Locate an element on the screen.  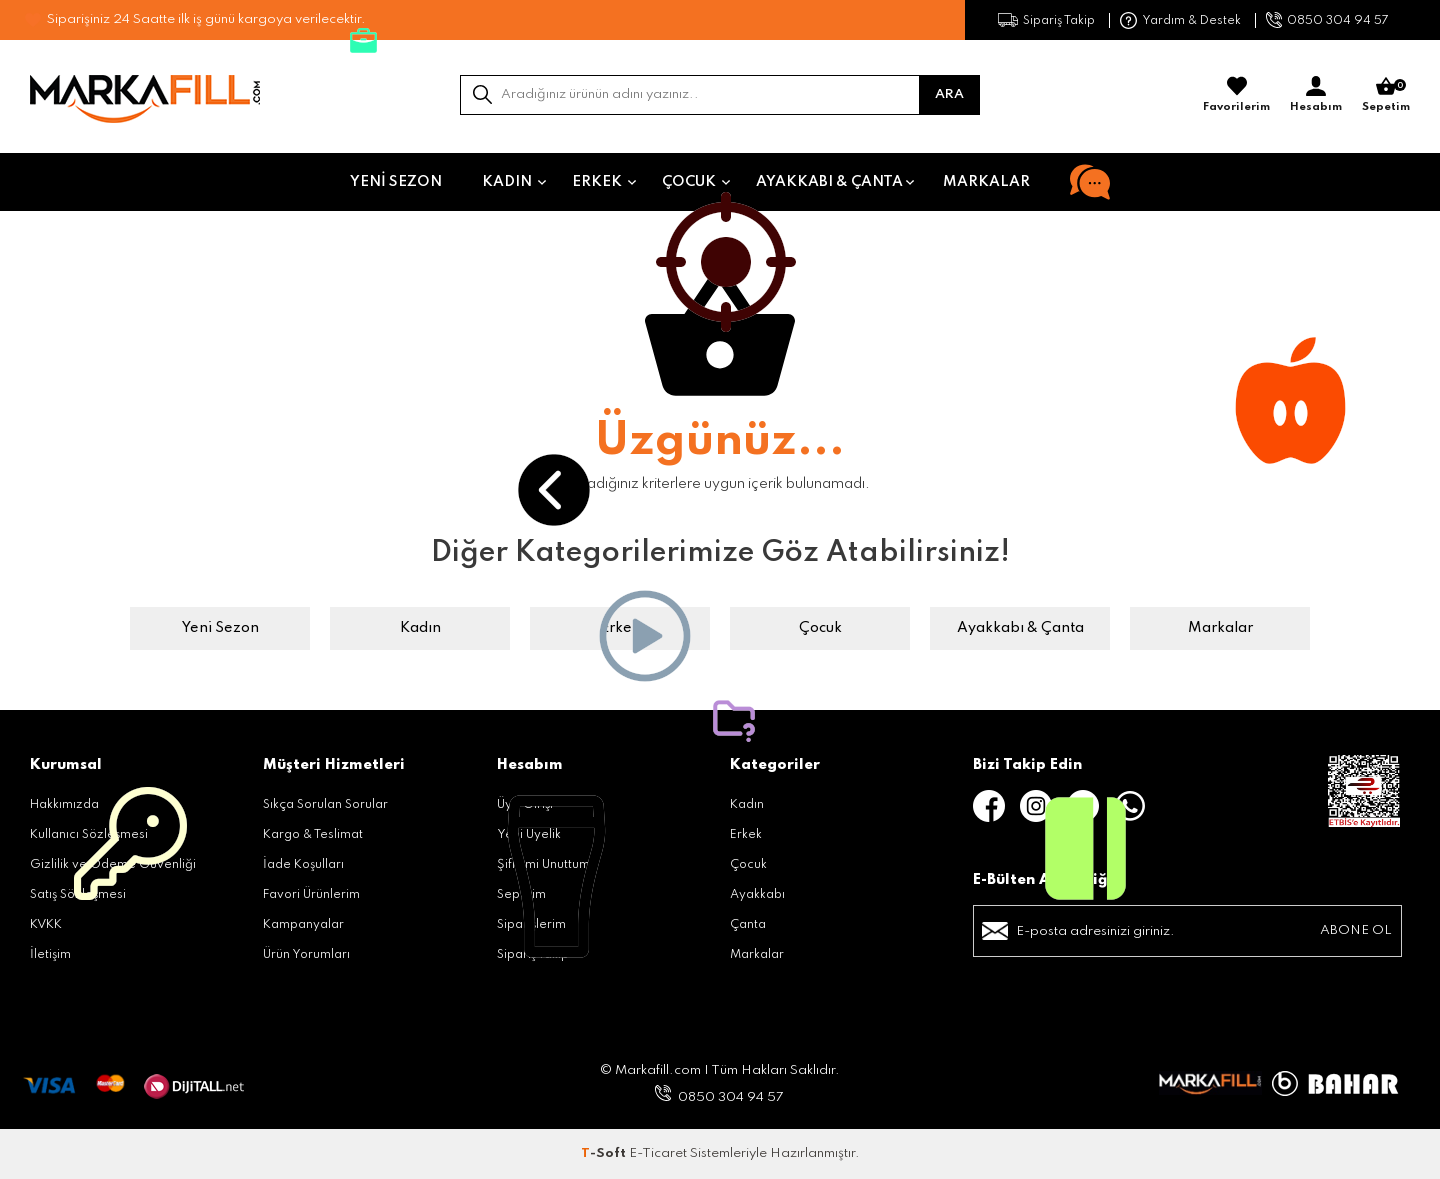
access work or business-related content is located at coordinates (363, 41).